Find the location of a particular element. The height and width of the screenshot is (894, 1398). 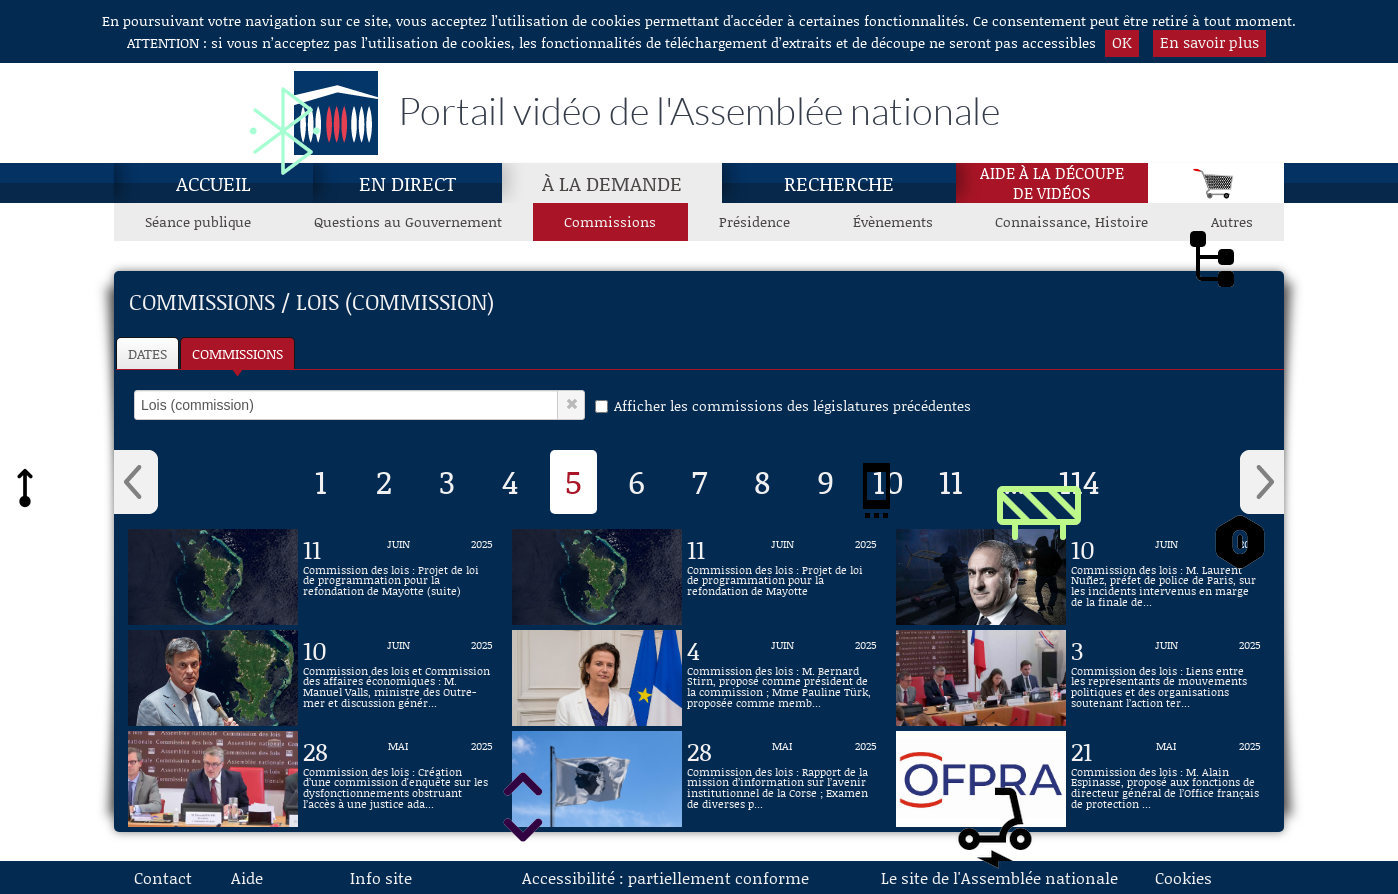

select electric scooter as transportation mode is located at coordinates (995, 828).